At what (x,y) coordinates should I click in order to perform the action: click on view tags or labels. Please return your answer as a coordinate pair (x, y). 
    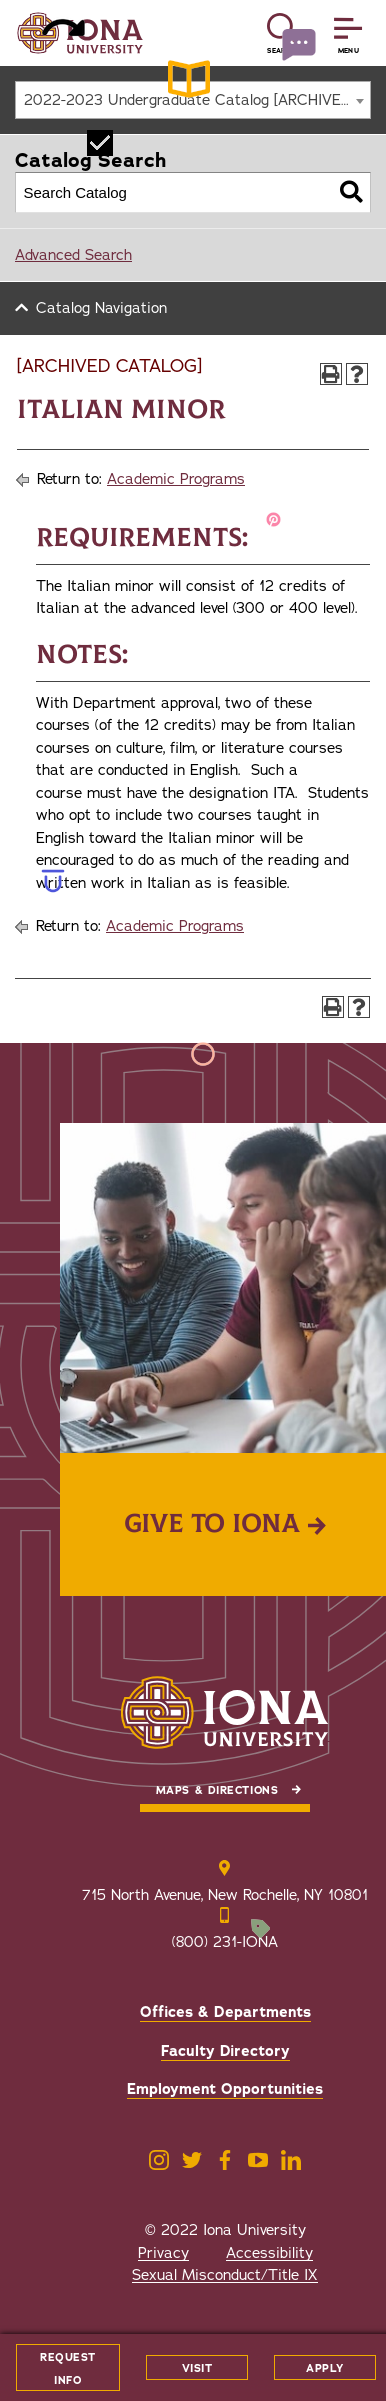
    Looking at the image, I should click on (259, 1927).